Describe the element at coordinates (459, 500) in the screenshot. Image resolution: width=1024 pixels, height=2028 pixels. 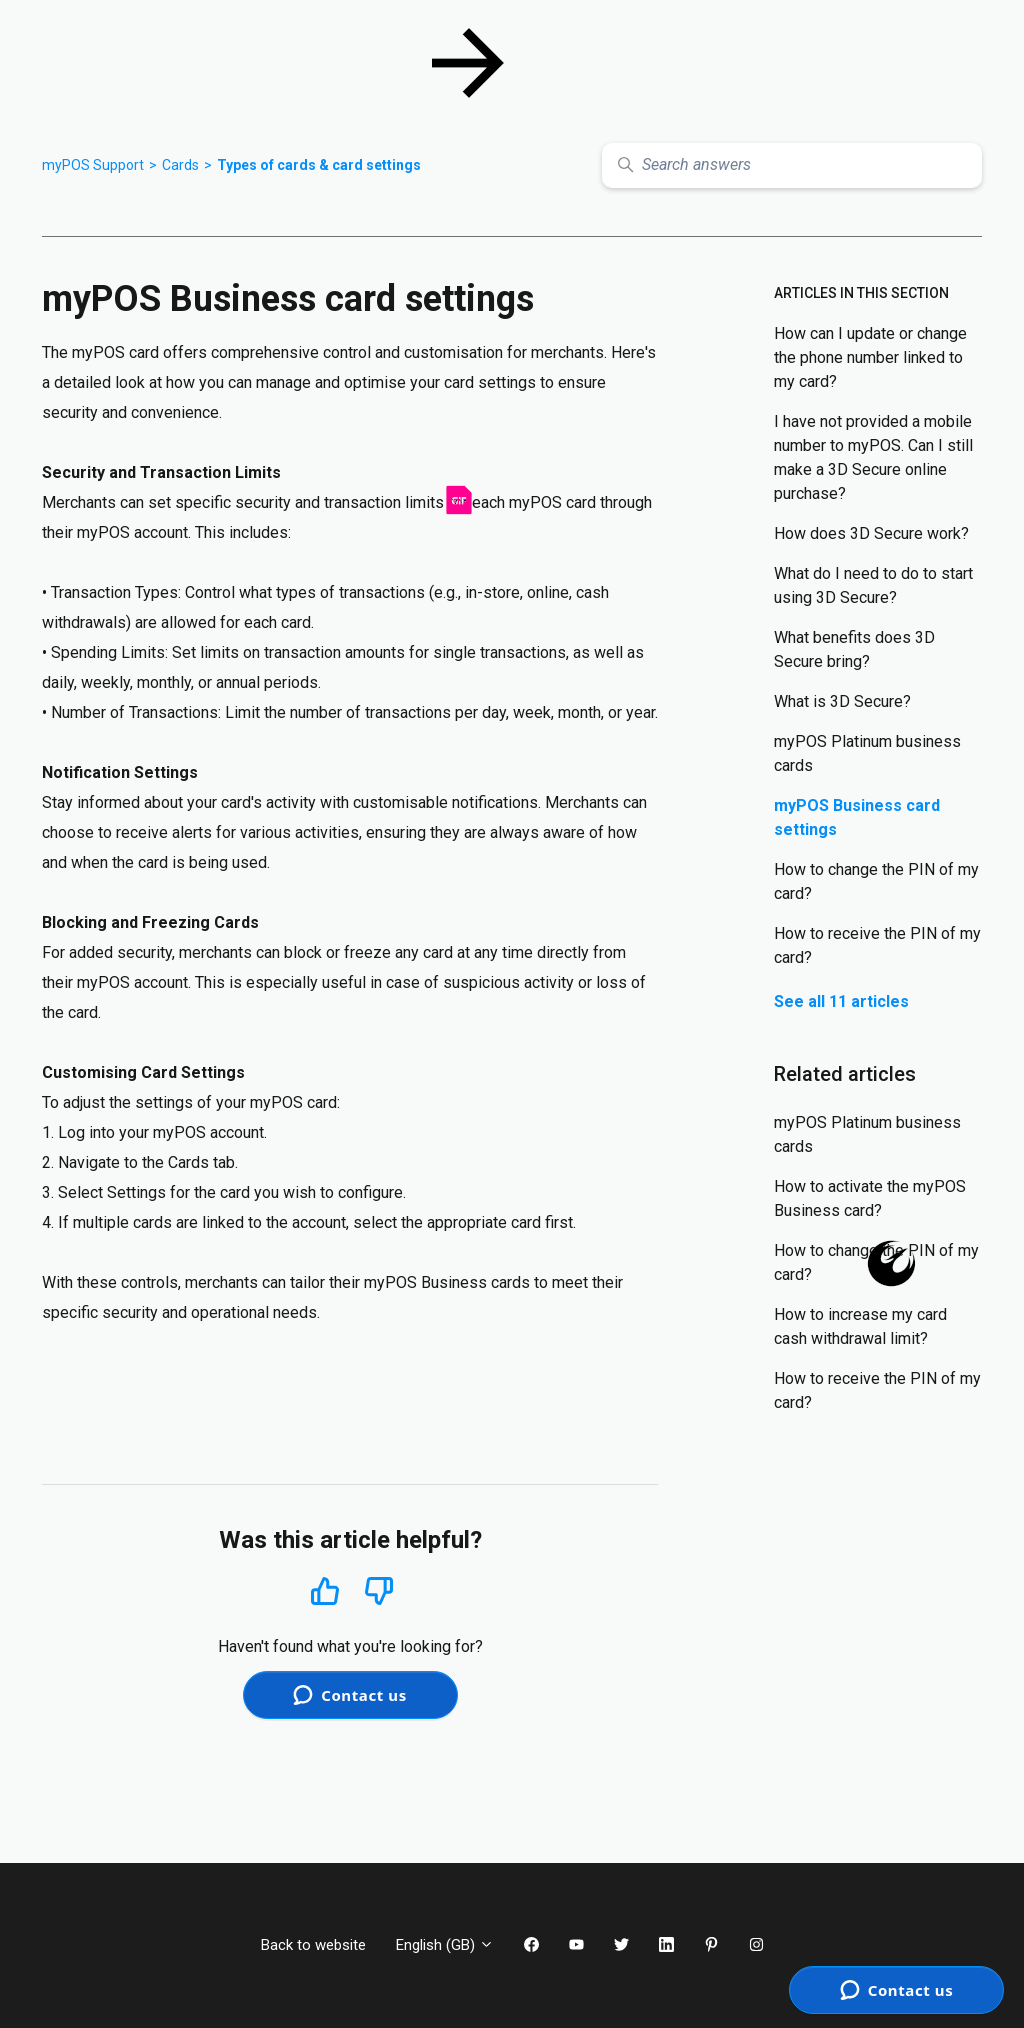
I see `attach a GIF file` at that location.